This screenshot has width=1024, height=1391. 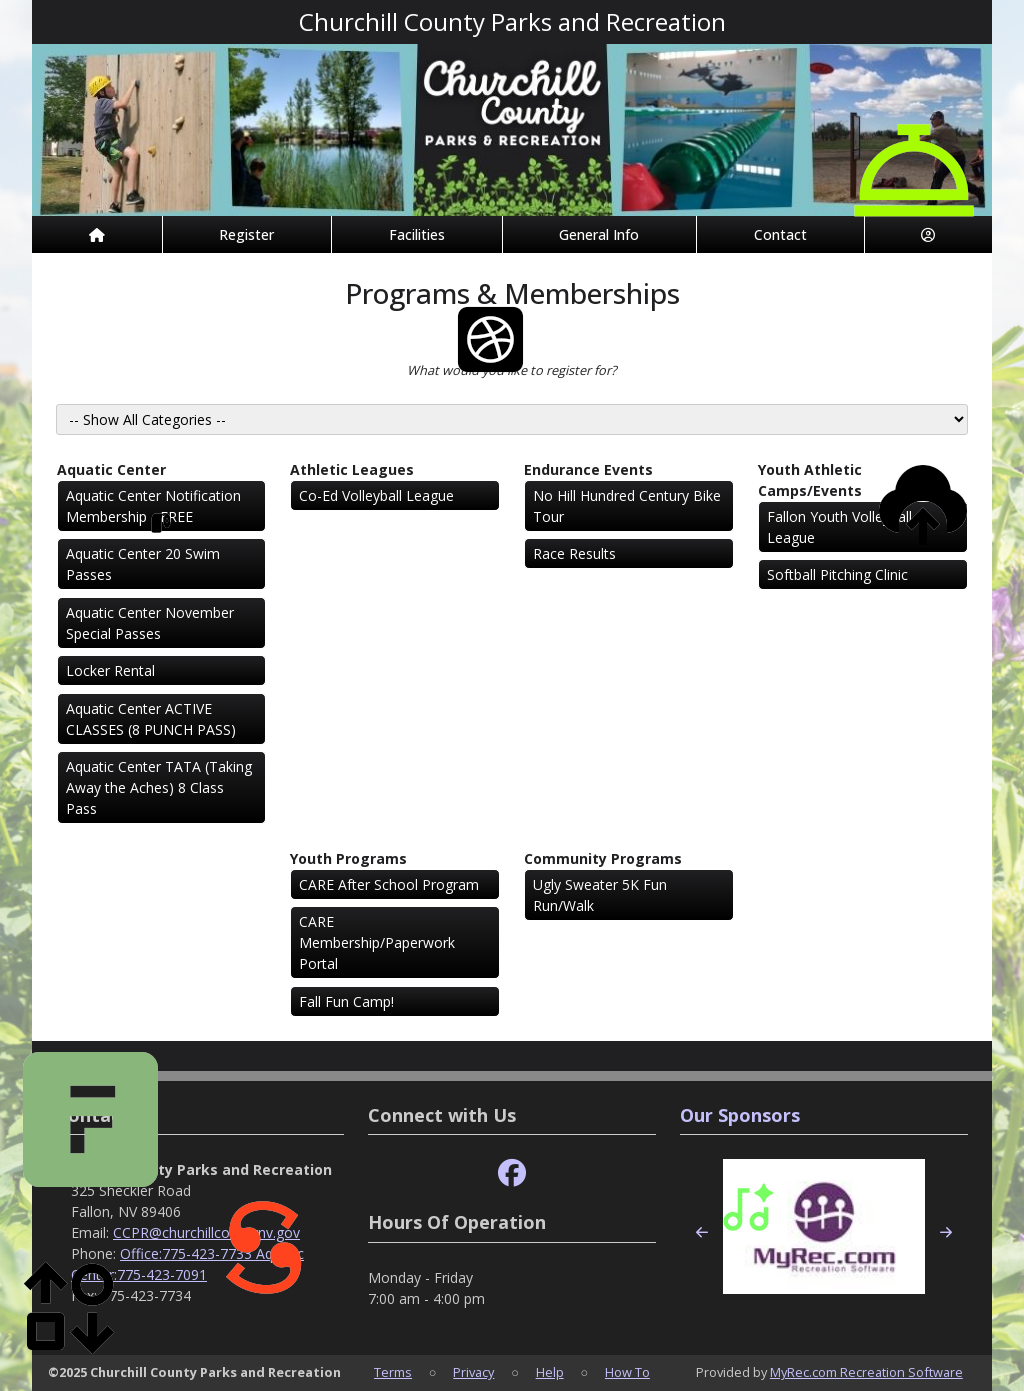 What do you see at coordinates (914, 173) in the screenshot?
I see `request customer service or support` at bounding box center [914, 173].